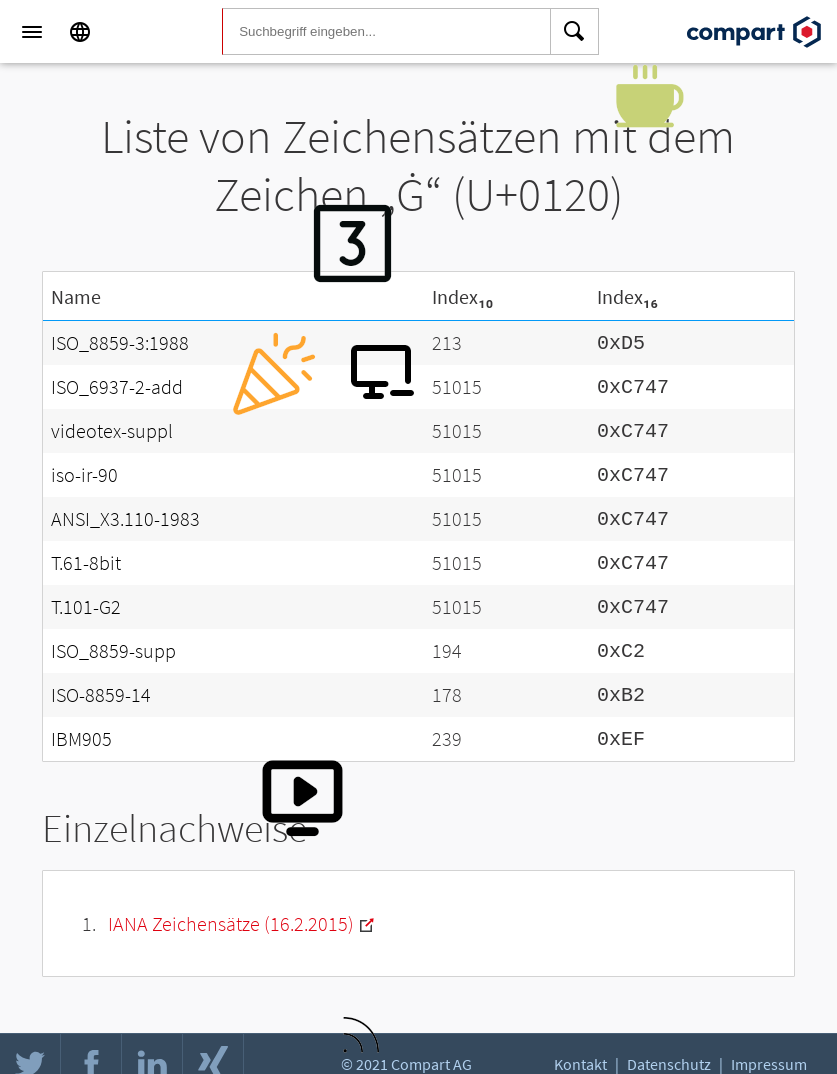  What do you see at coordinates (358, 1037) in the screenshot?
I see `subscribe to RSS feed` at bounding box center [358, 1037].